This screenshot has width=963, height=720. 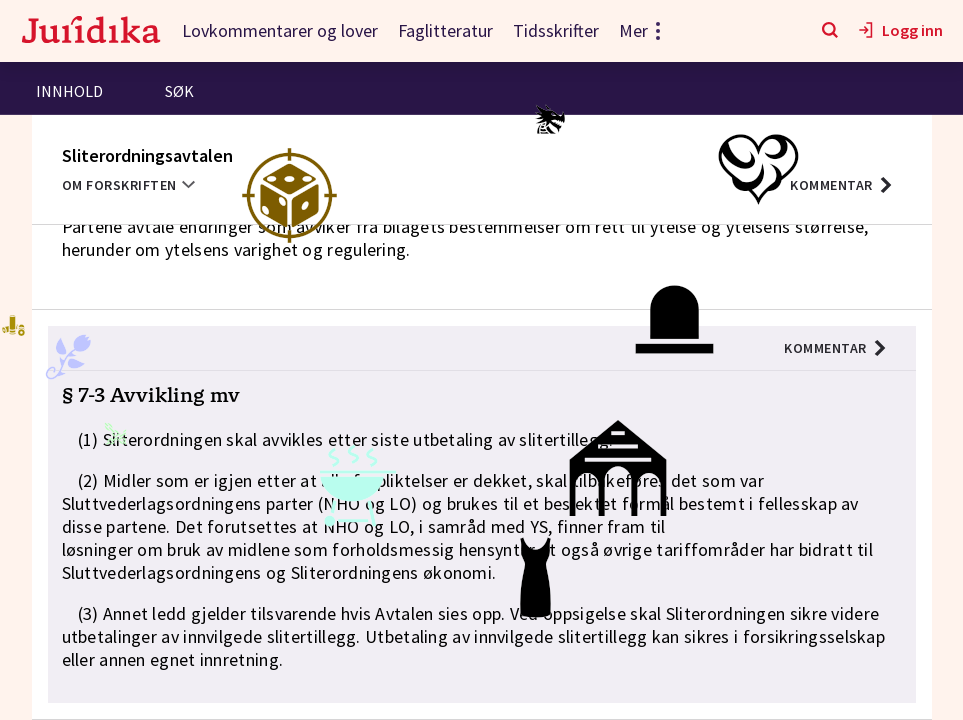 What do you see at coordinates (115, 433) in the screenshot?
I see `indicates a linked or connected status` at bounding box center [115, 433].